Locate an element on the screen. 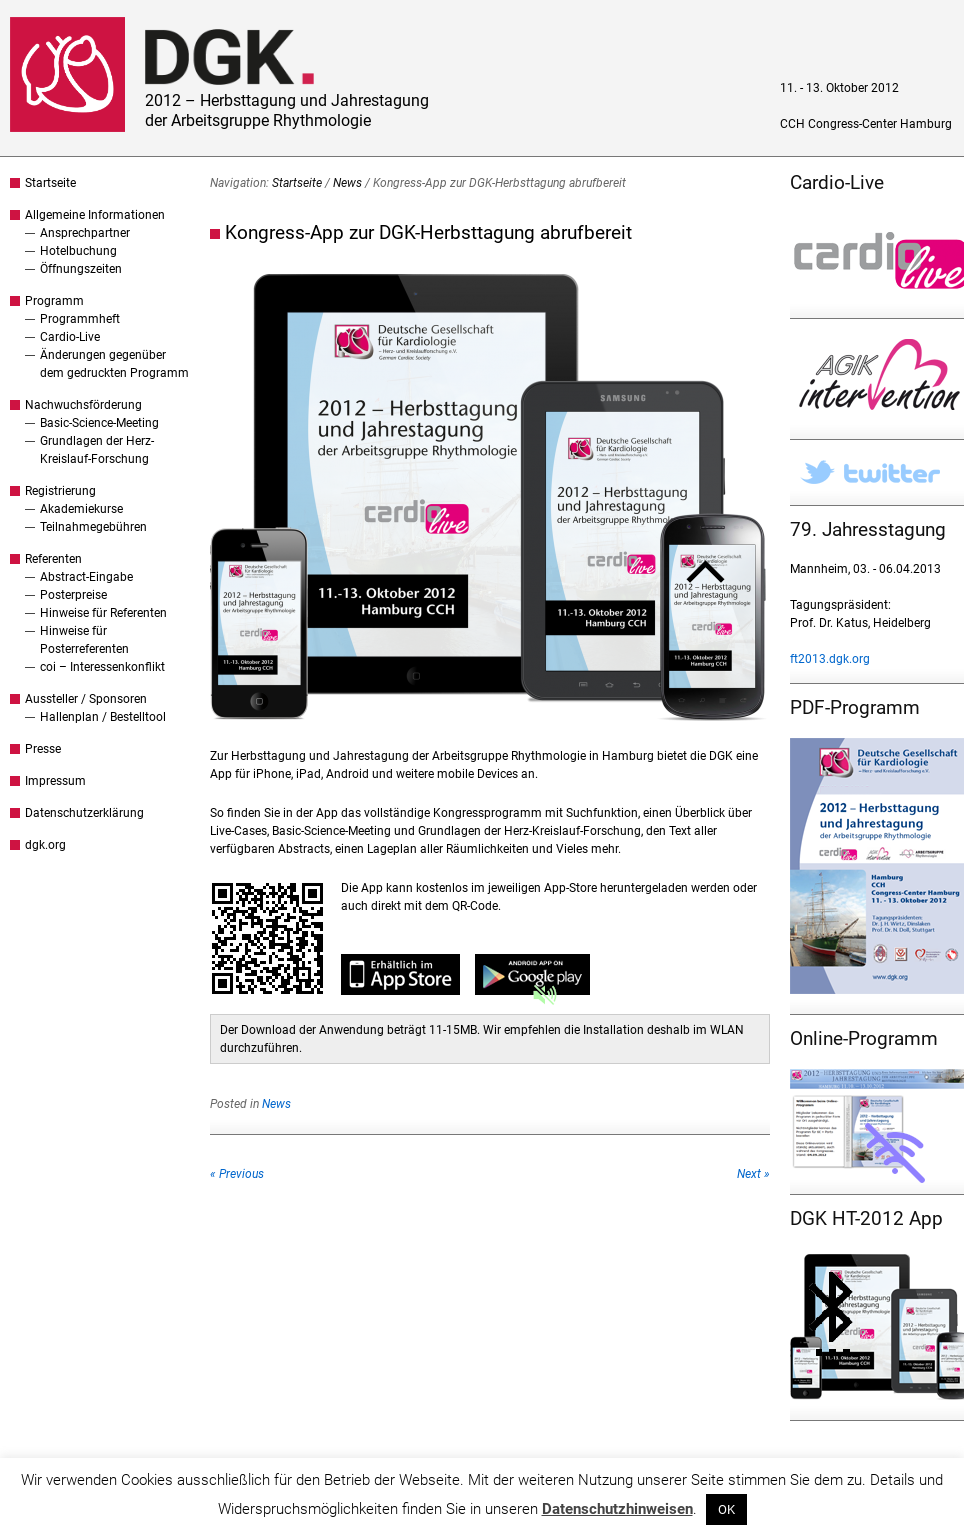 The height and width of the screenshot is (1537, 964). collapse an expanded section is located at coordinates (705, 571).